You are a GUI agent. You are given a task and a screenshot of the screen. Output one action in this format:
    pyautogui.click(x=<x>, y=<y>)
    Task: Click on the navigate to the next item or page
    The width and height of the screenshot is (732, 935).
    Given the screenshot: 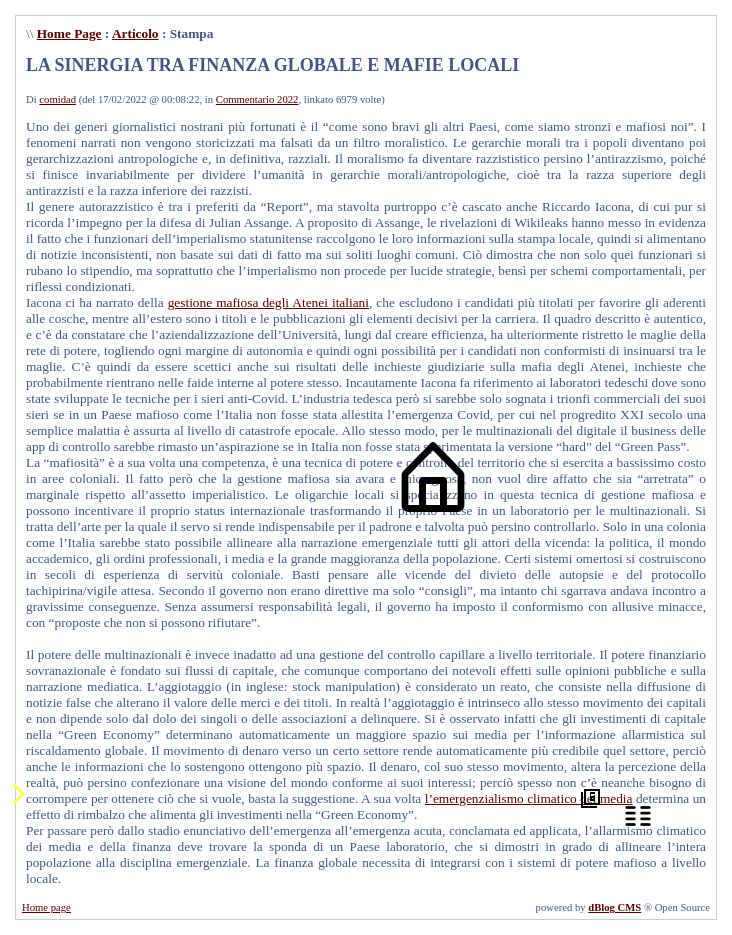 What is the action you would take?
    pyautogui.click(x=19, y=794)
    